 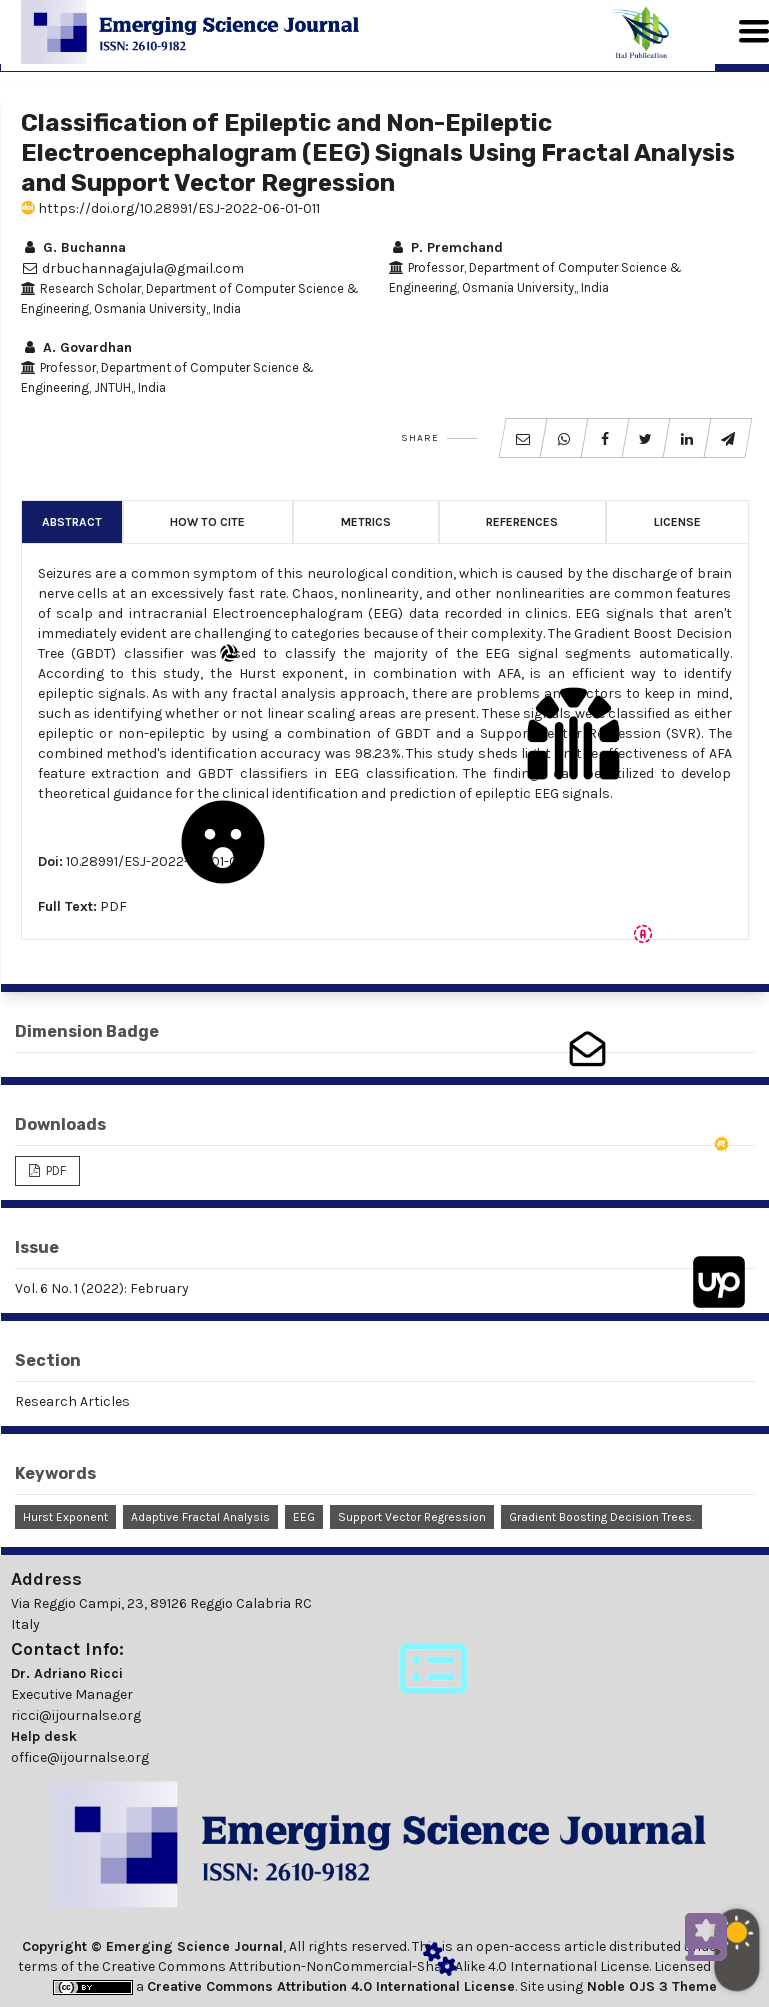 I want to click on view list details or summary, so click(x=433, y=1668).